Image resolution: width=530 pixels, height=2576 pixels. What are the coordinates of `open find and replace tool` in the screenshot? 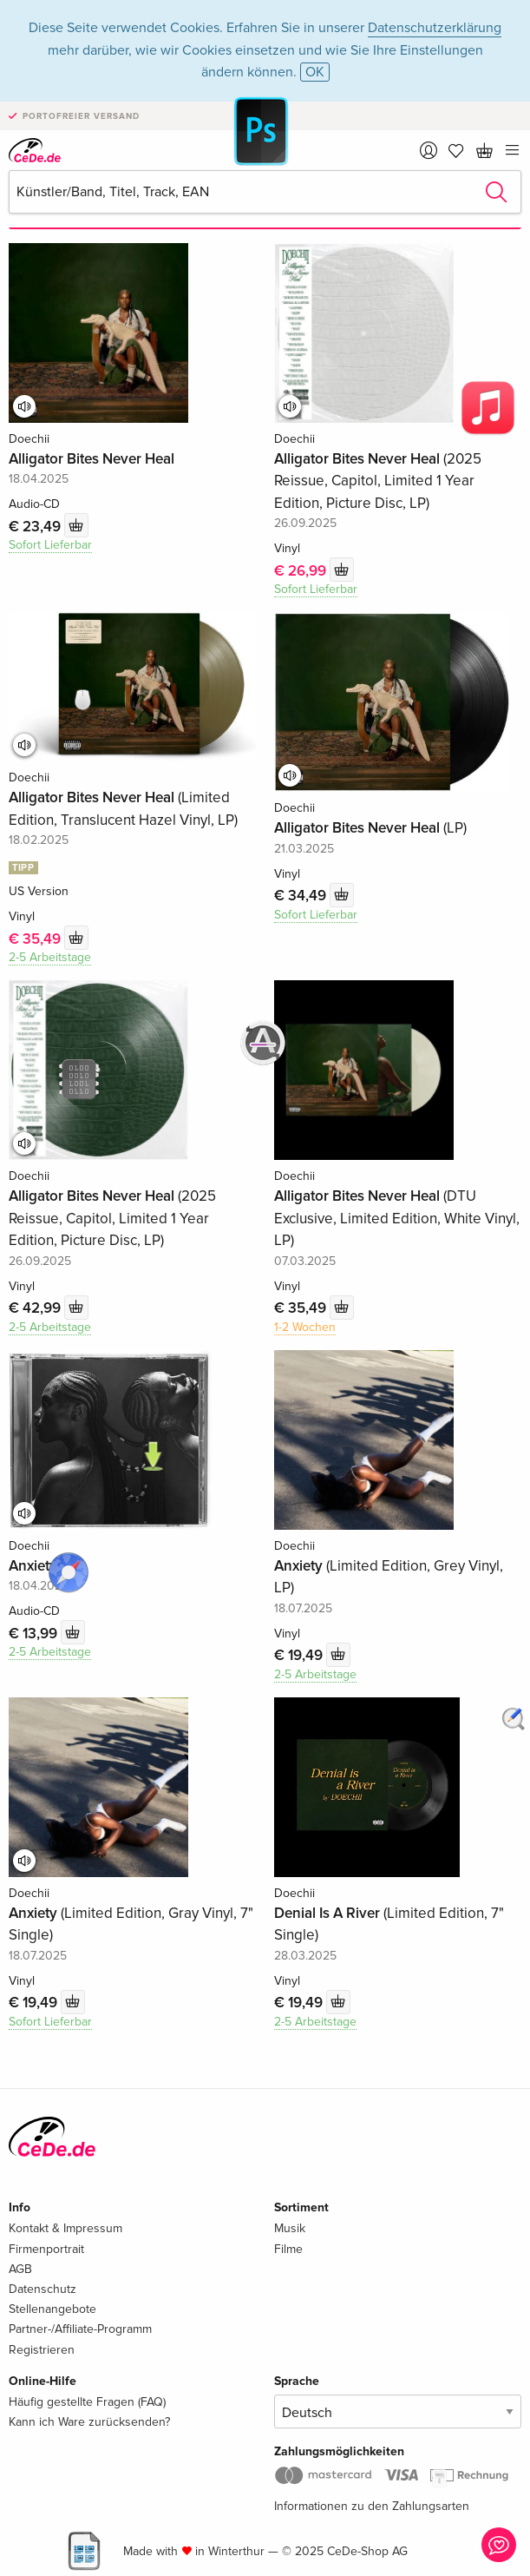 It's located at (514, 1719).